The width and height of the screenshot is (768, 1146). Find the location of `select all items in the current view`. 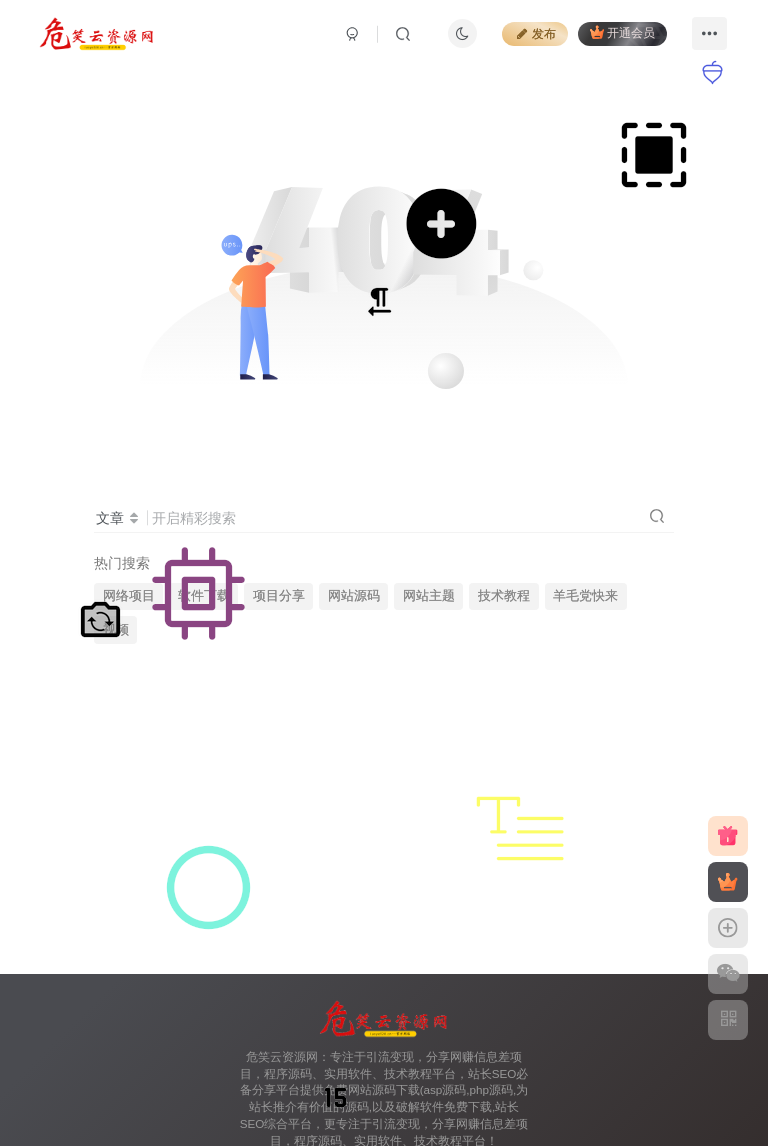

select all items in the current view is located at coordinates (654, 155).